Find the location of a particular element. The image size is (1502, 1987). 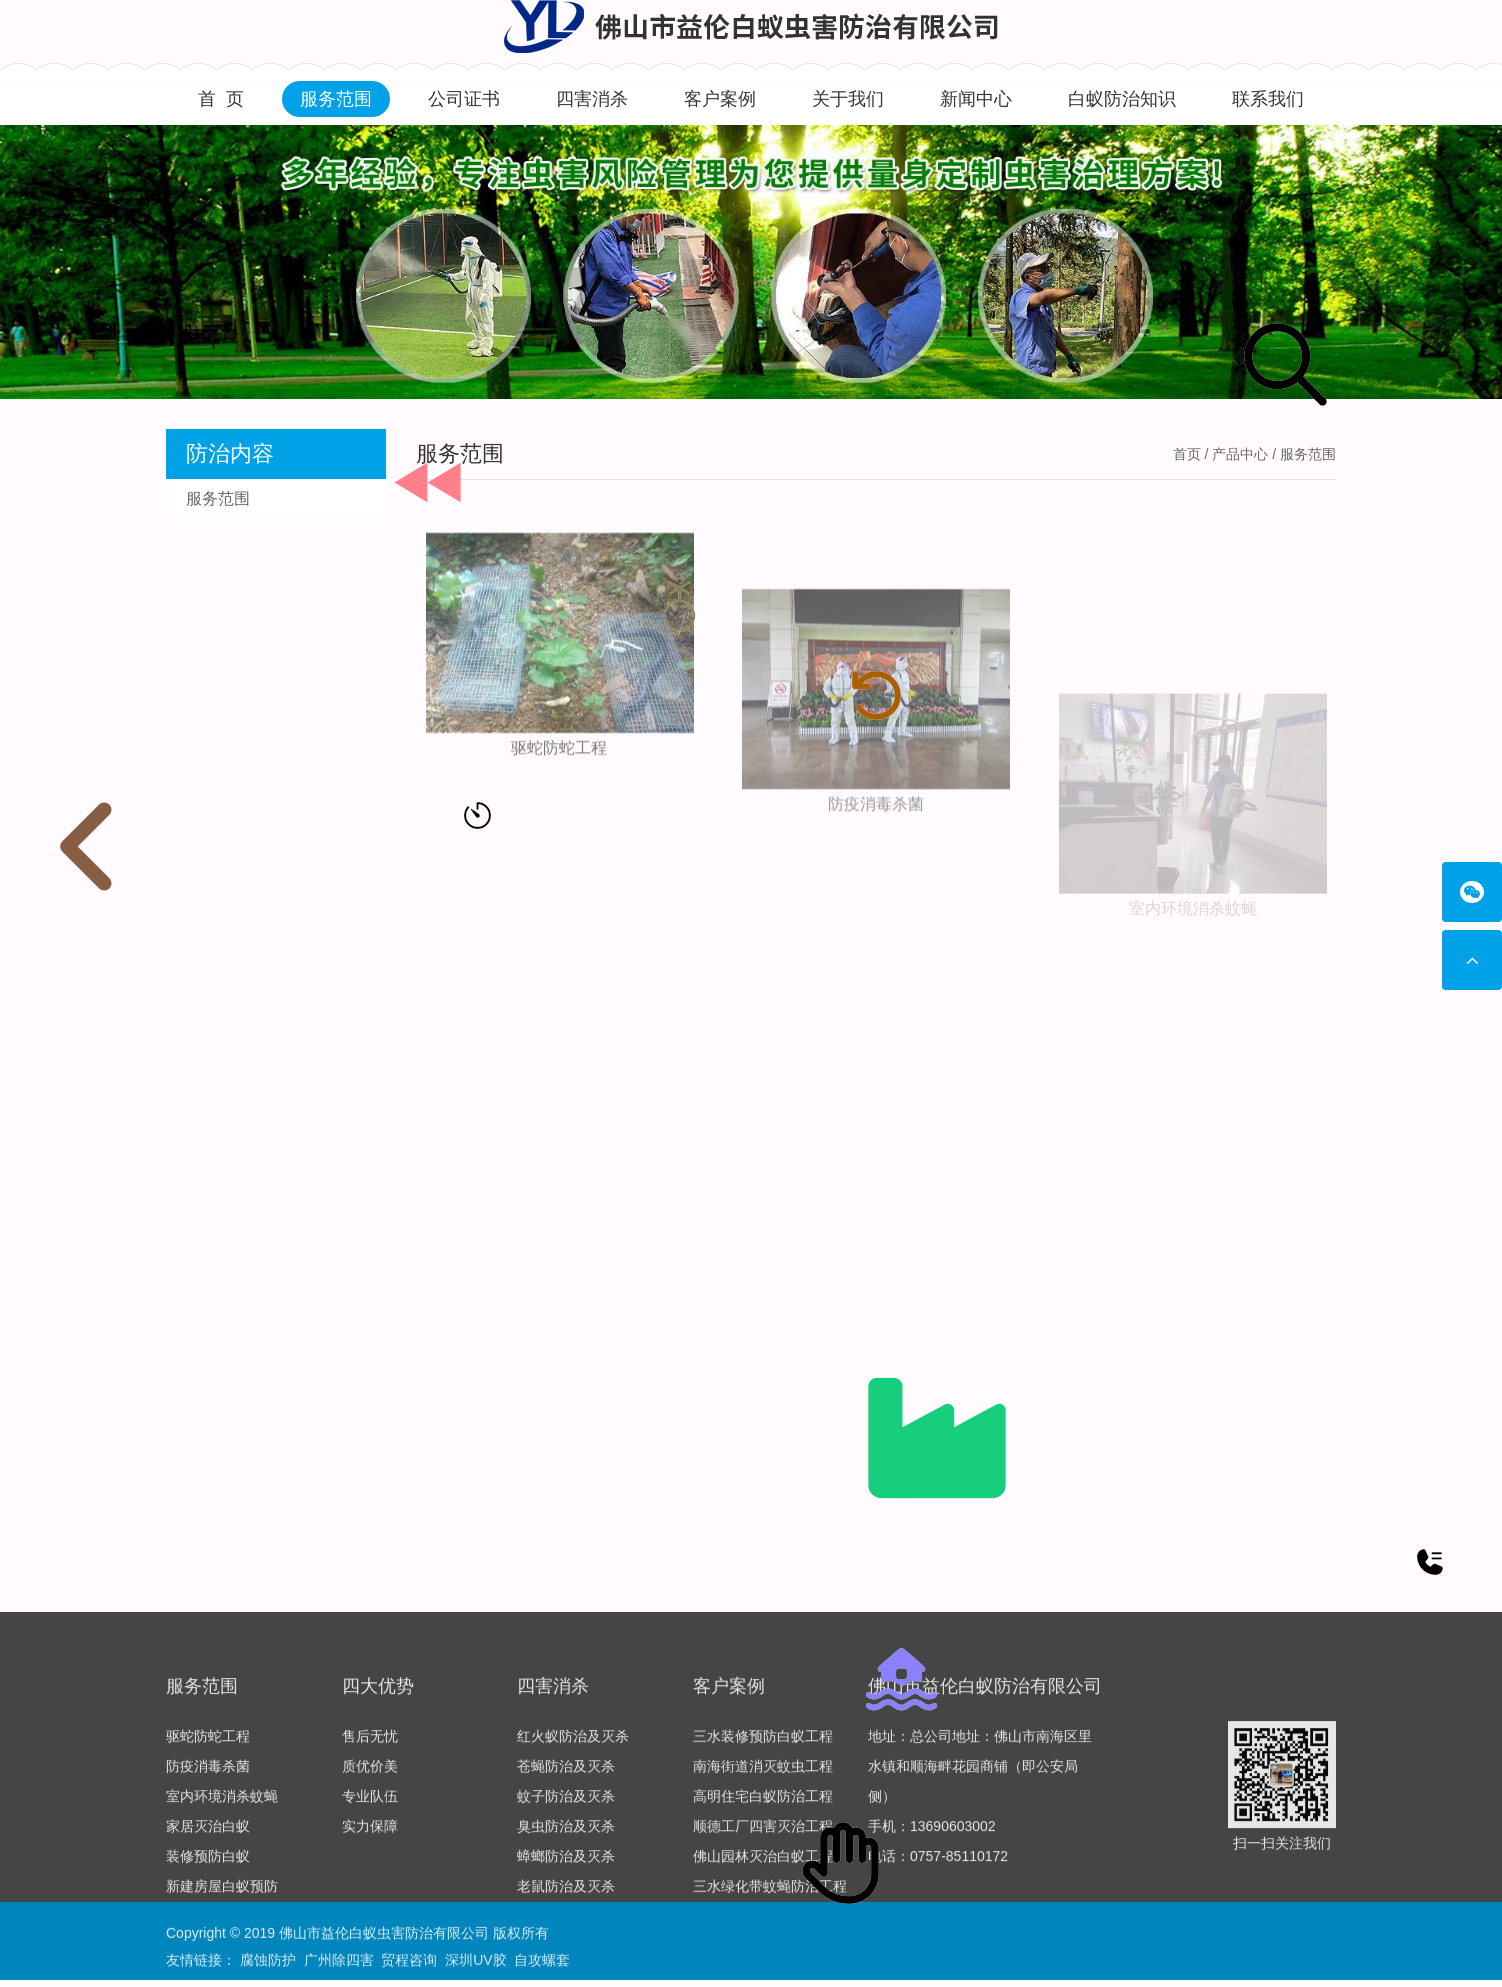

go back to the previous screen is located at coordinates (89, 846).